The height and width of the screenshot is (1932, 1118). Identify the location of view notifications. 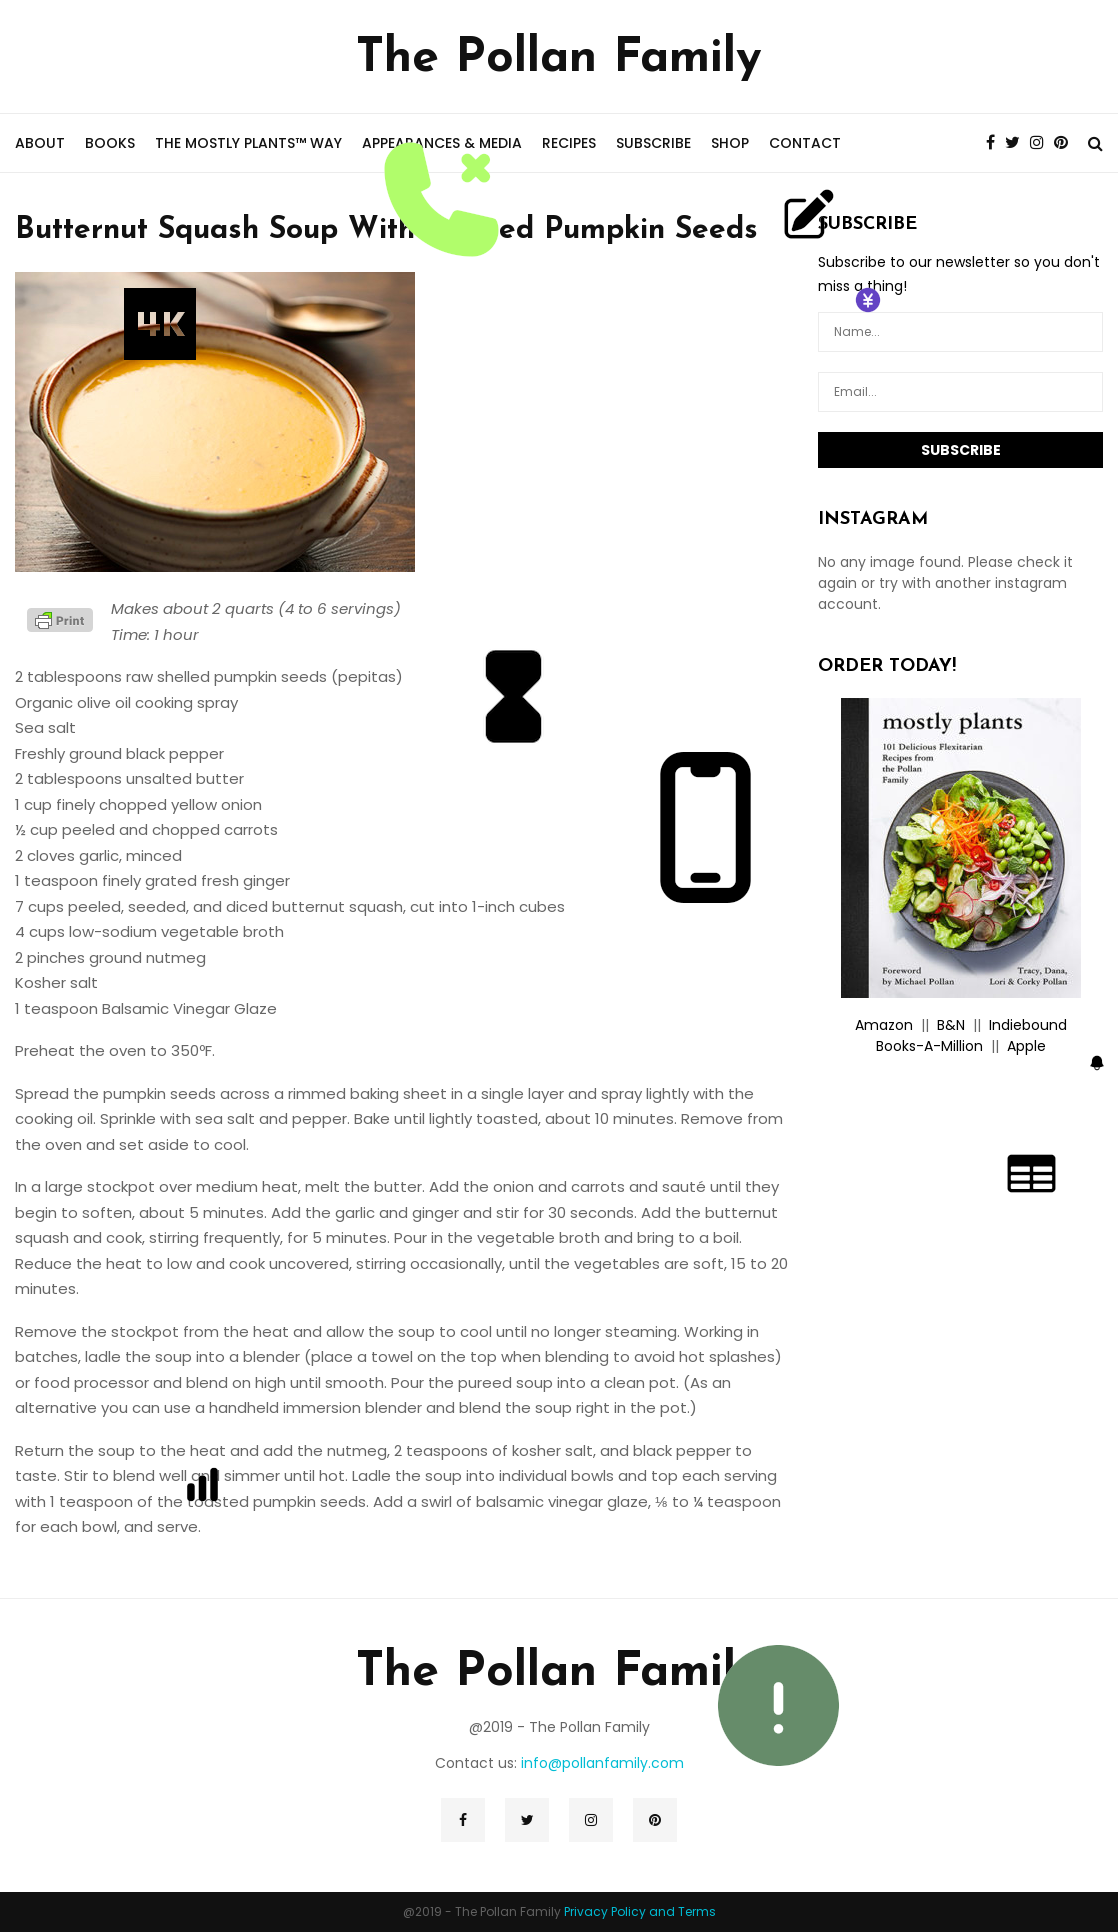
(1097, 1063).